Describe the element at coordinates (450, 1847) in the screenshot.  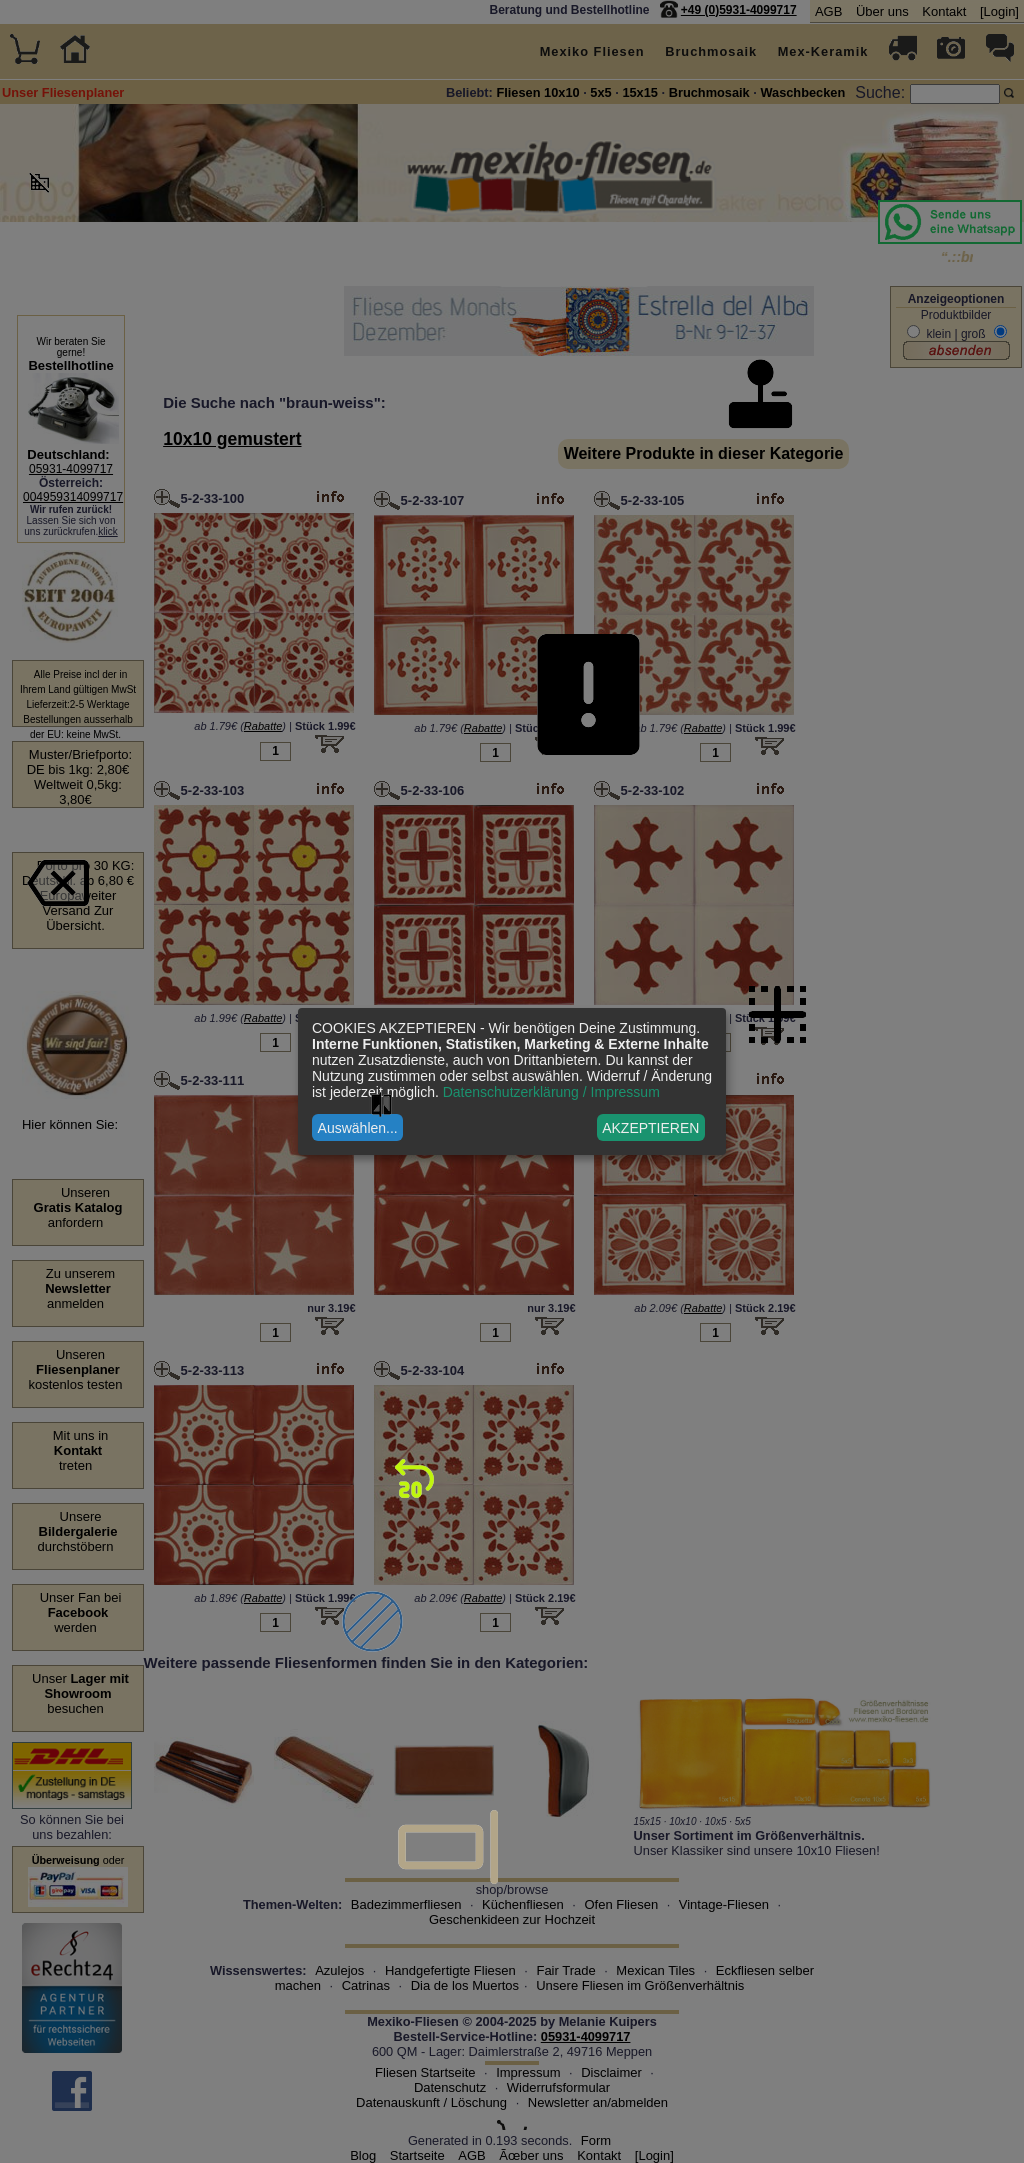
I see `align content to the right` at that location.